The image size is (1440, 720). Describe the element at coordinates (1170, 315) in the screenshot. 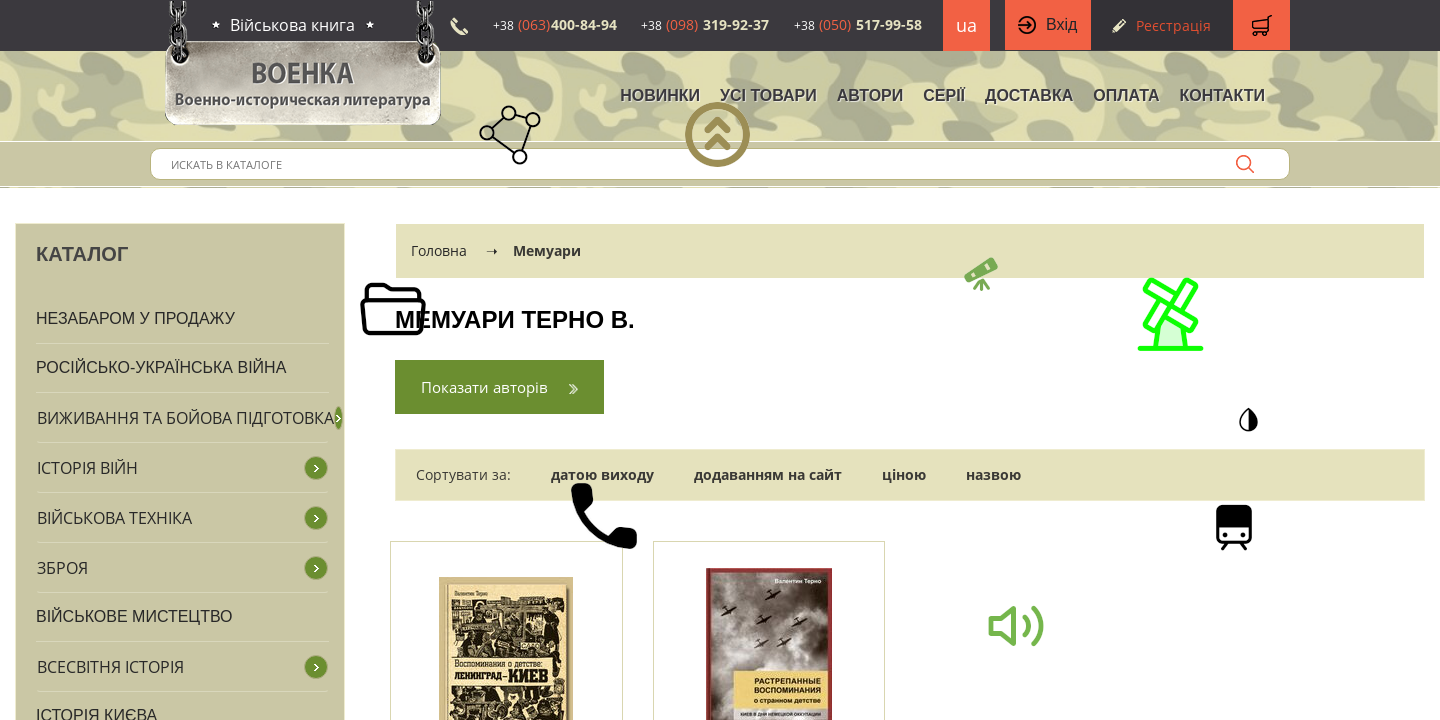

I see `indicates renewable or wind energy options` at that location.